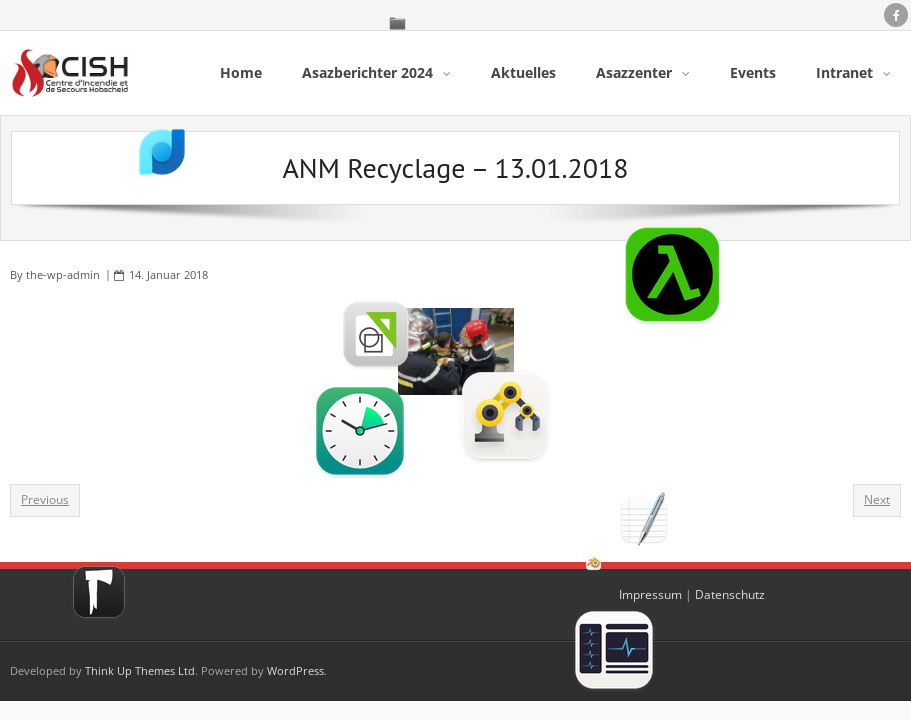 The image size is (911, 720). I want to click on open gnome builder development environment, so click(505, 415).